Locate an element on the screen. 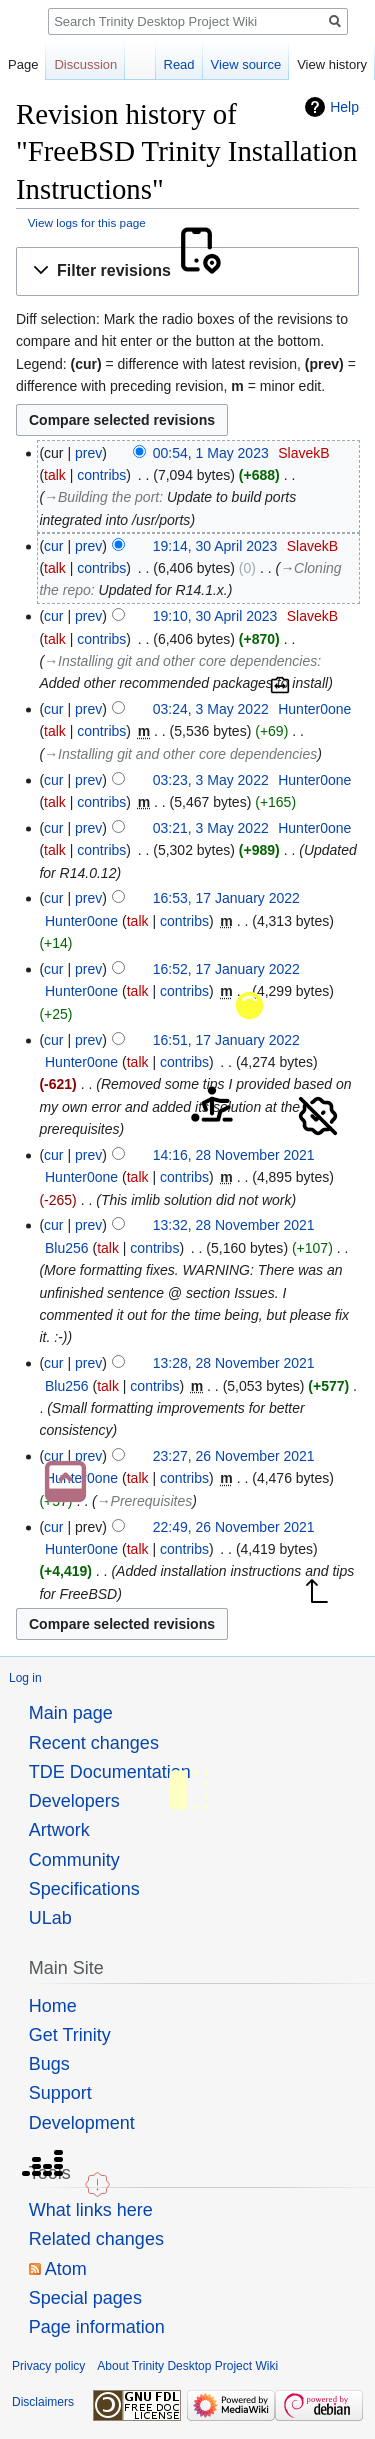  view device location on map is located at coordinates (196, 249).